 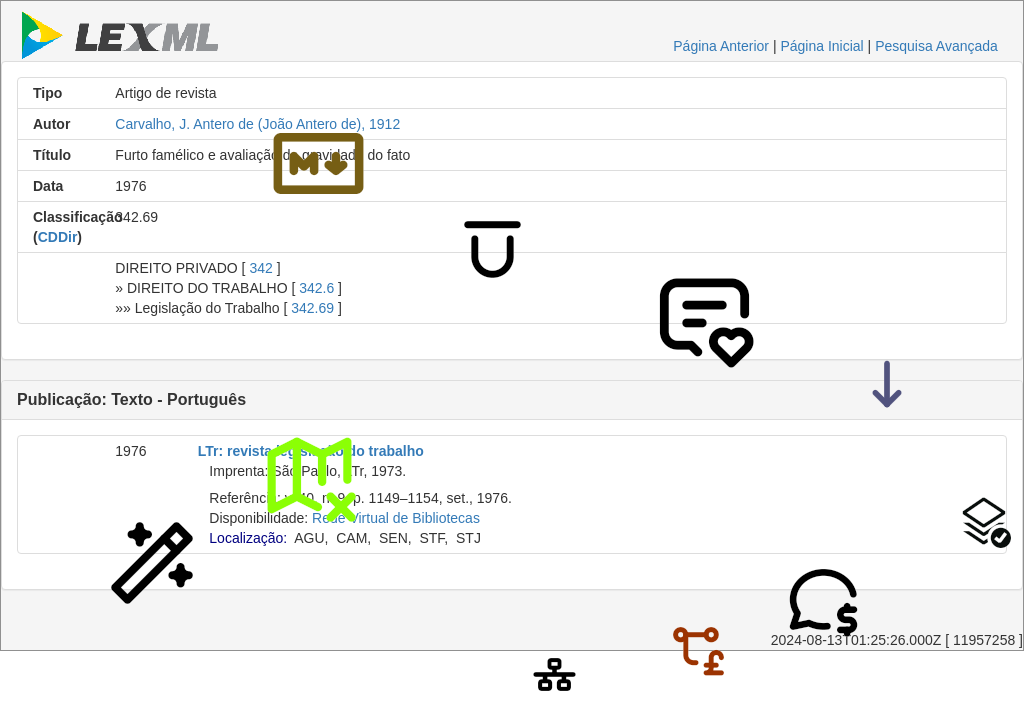 I want to click on view active layers in the editor, so click(x=984, y=521).